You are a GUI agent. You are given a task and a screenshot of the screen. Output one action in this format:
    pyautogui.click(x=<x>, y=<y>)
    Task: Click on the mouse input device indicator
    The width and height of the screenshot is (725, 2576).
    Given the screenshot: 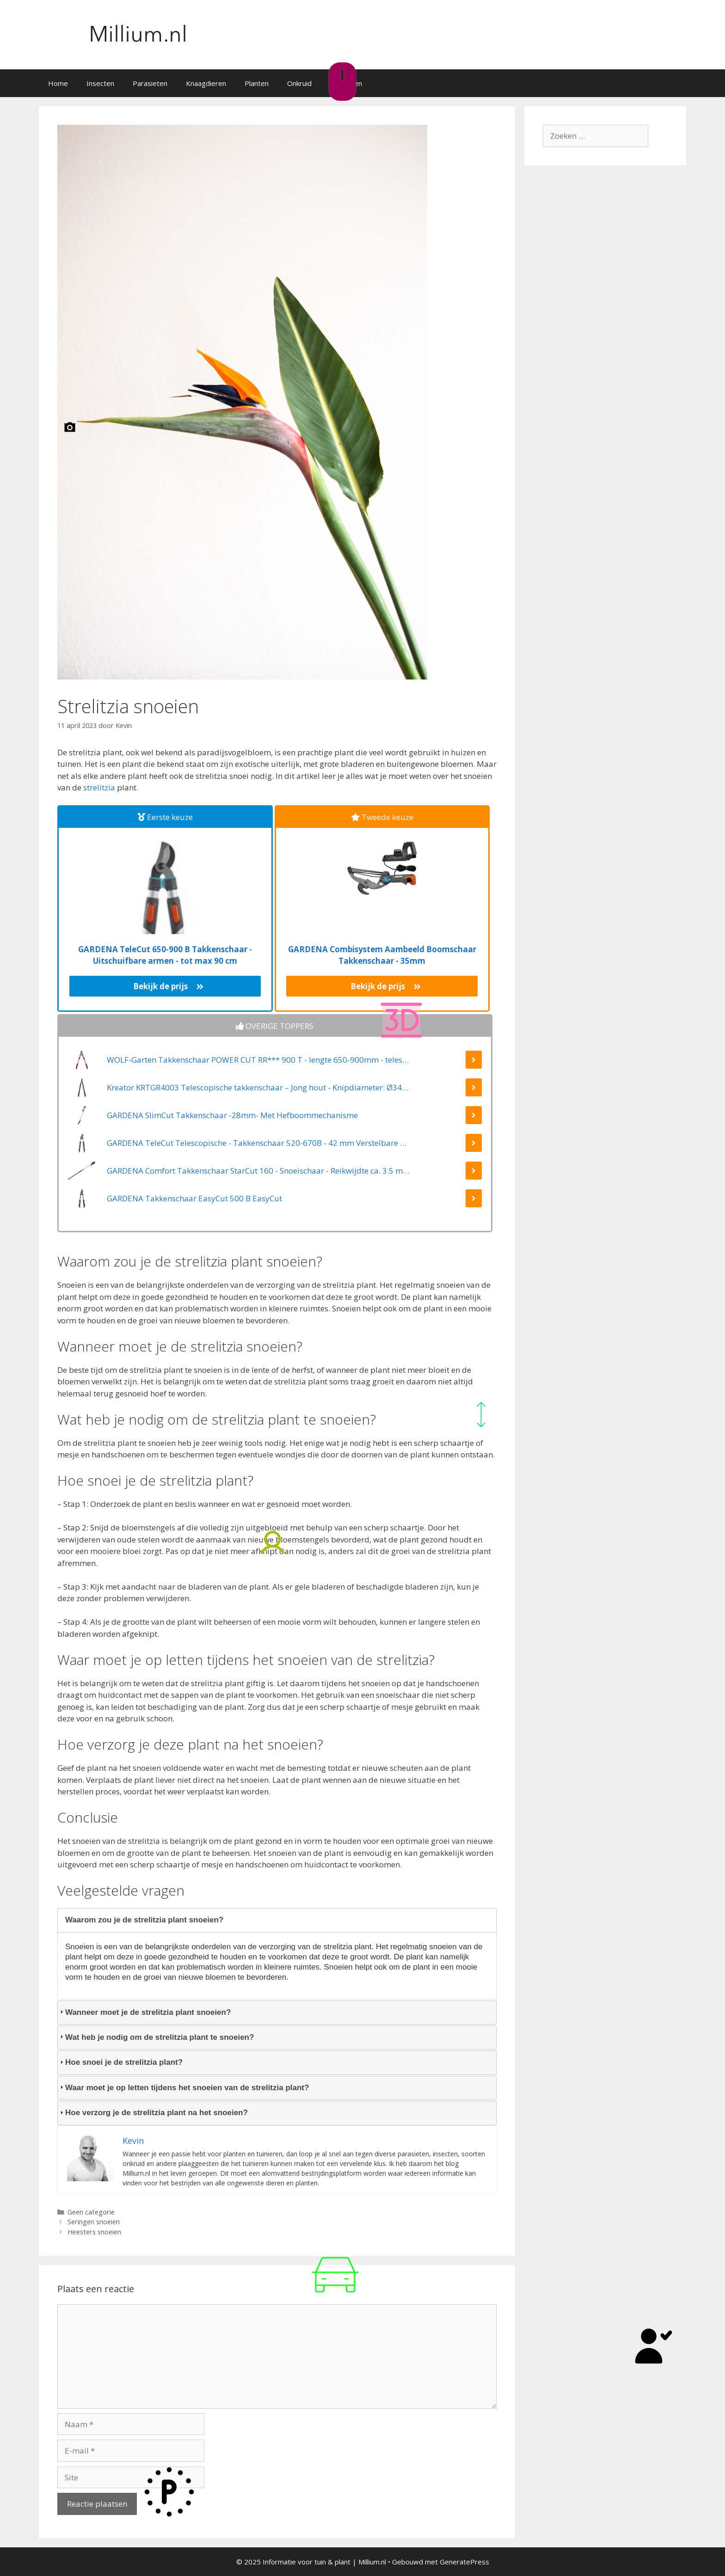 What is the action you would take?
    pyautogui.click(x=342, y=81)
    